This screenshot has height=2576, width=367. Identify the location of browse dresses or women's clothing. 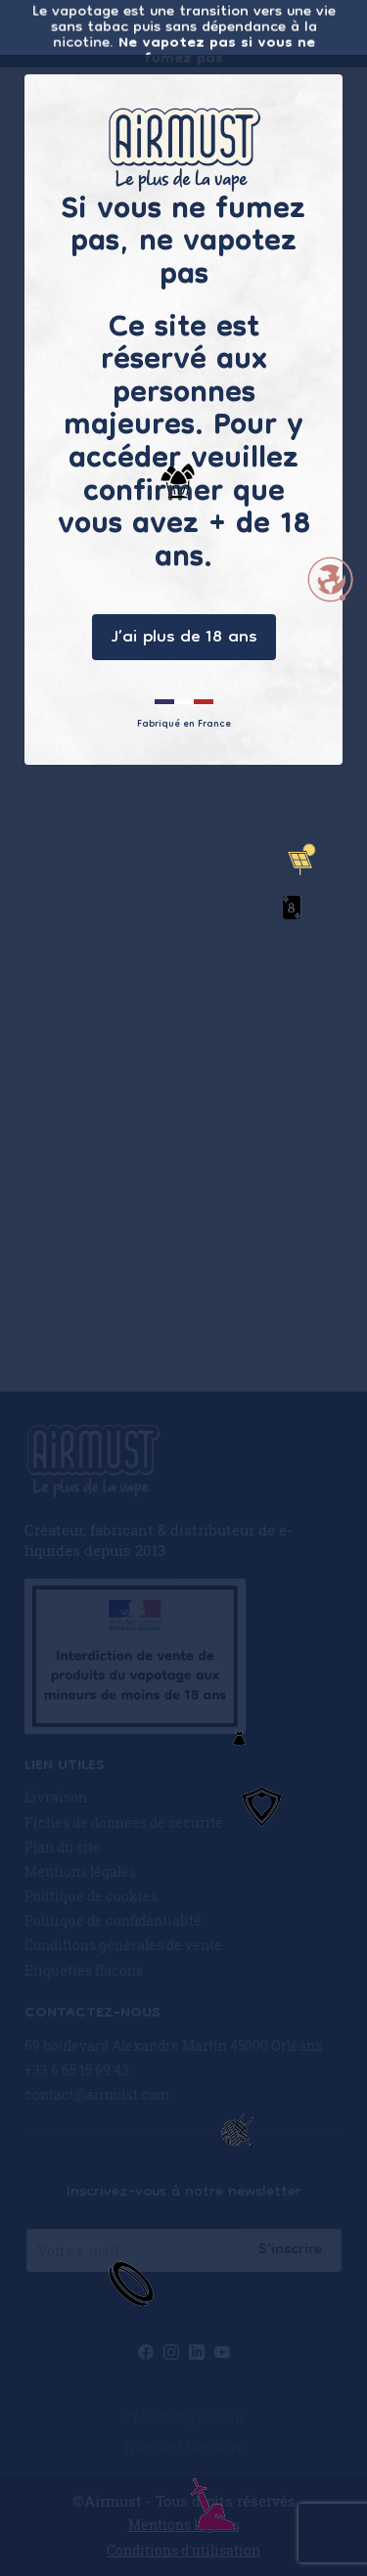
(239, 1737).